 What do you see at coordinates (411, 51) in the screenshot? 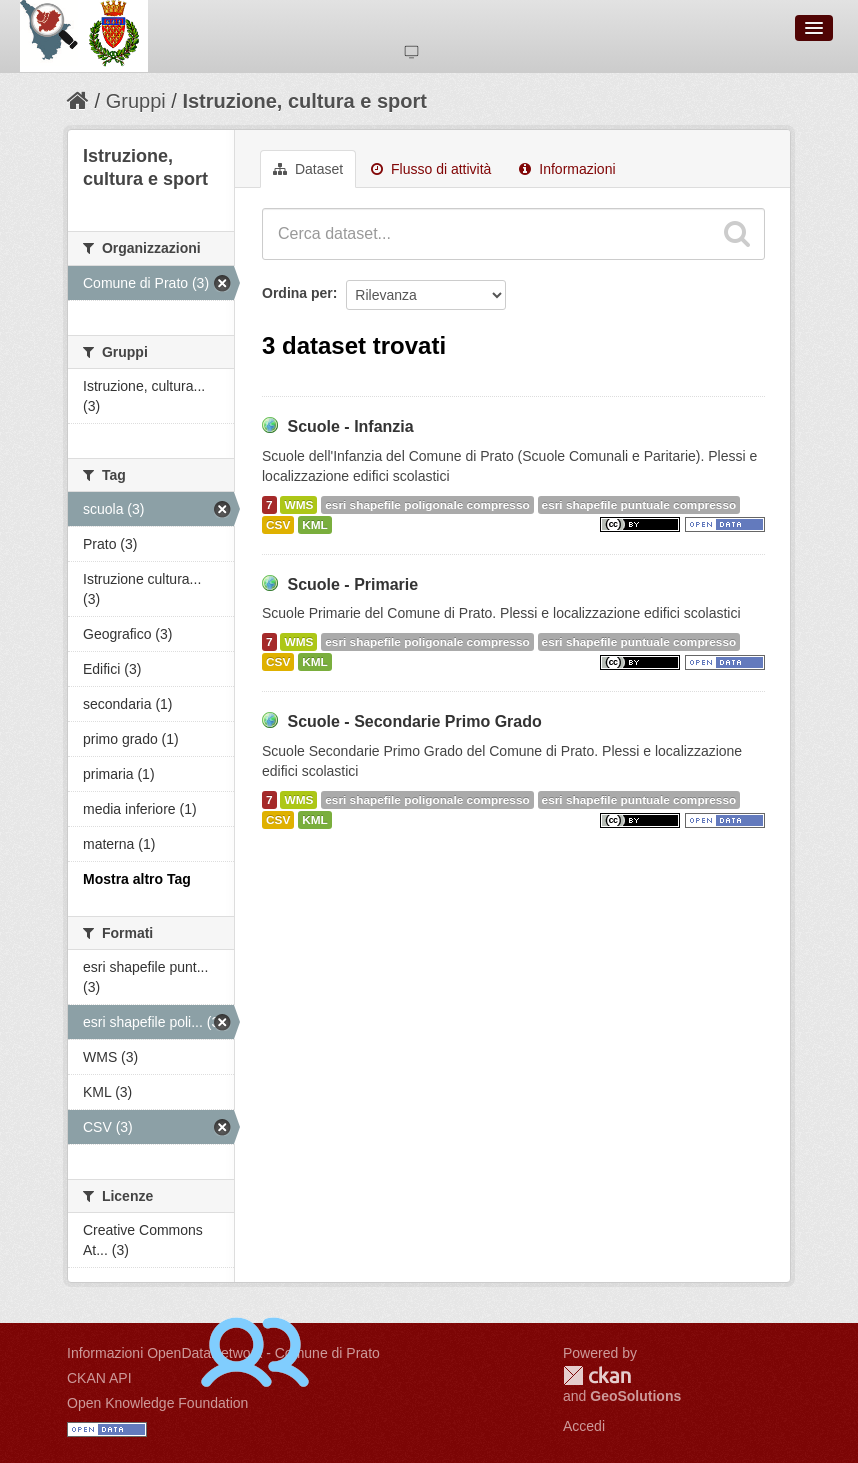
I see `view display settings` at bounding box center [411, 51].